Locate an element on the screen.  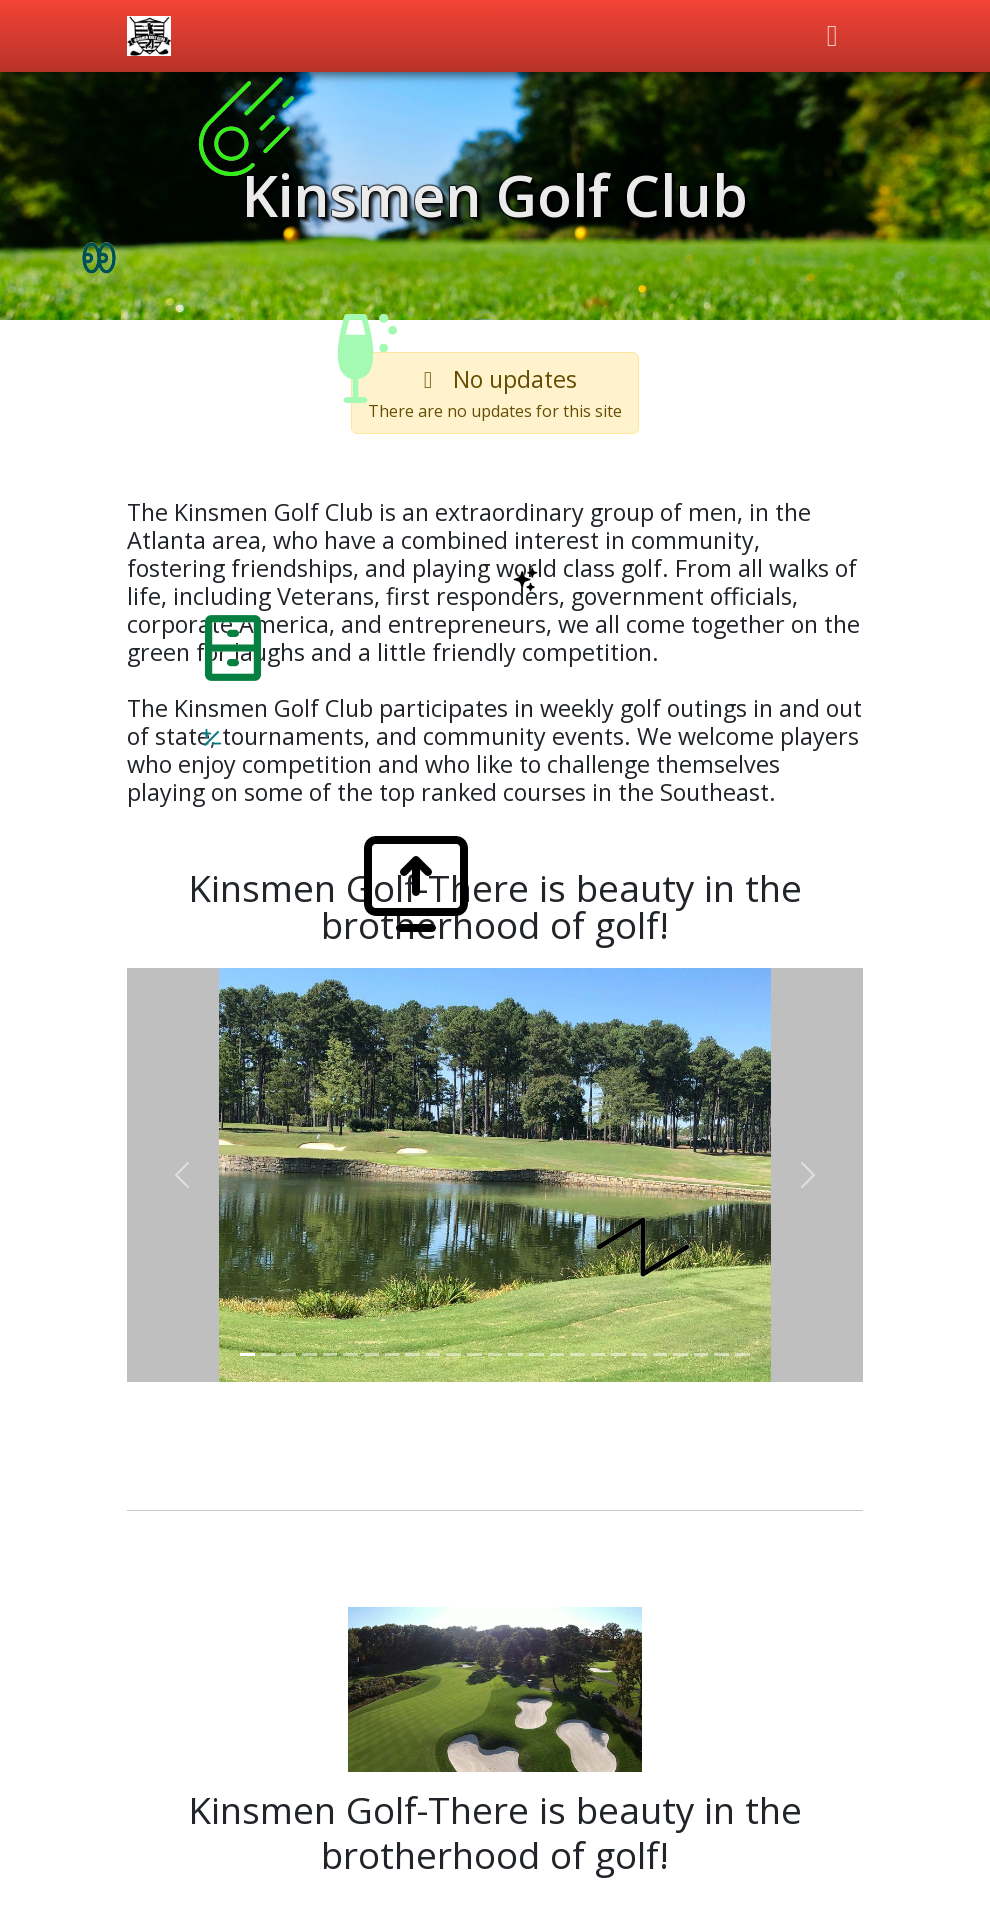
browse furniture or home decor items is located at coordinates (233, 648).